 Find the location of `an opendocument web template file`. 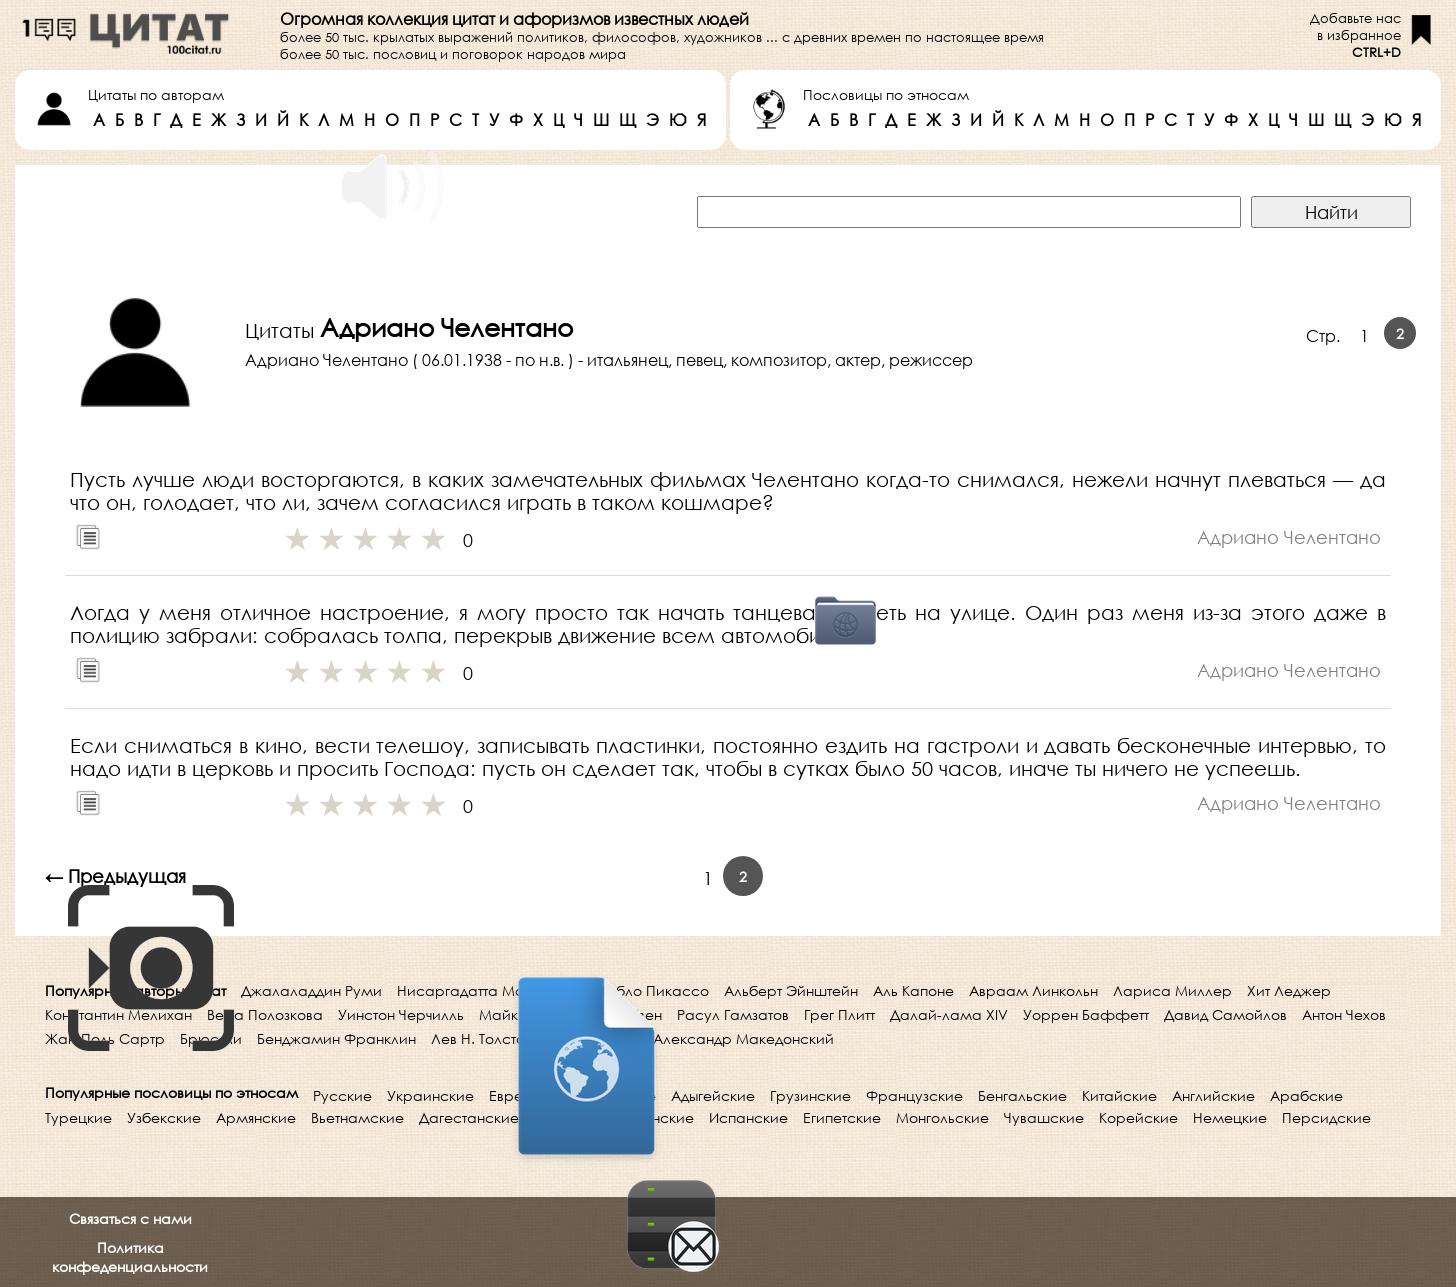

an opendocument web template file is located at coordinates (586, 1069).